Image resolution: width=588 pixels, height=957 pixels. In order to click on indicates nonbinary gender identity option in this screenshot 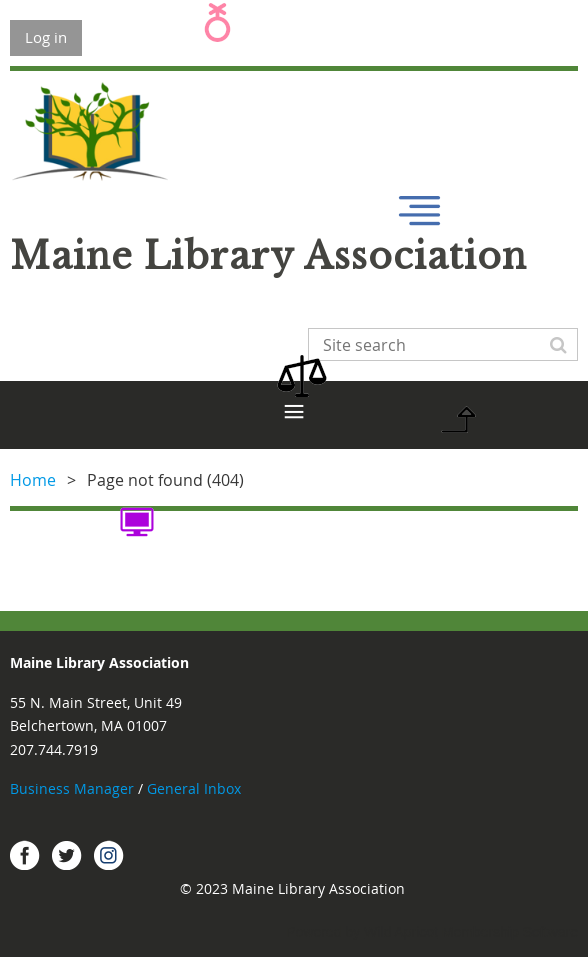, I will do `click(217, 22)`.